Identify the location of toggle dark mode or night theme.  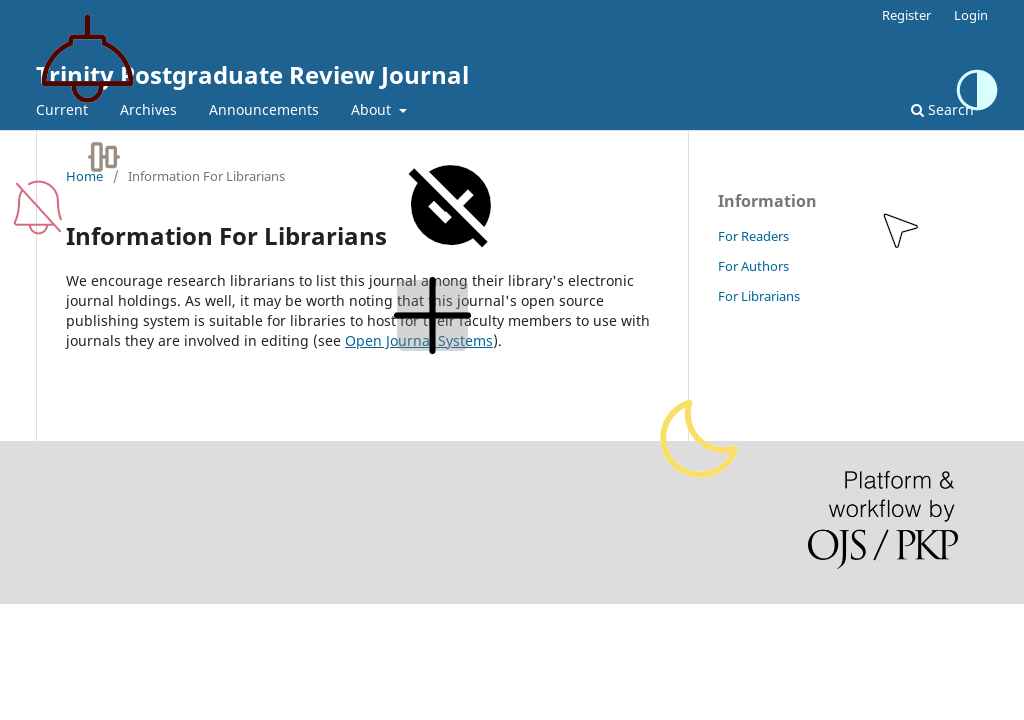
(697, 441).